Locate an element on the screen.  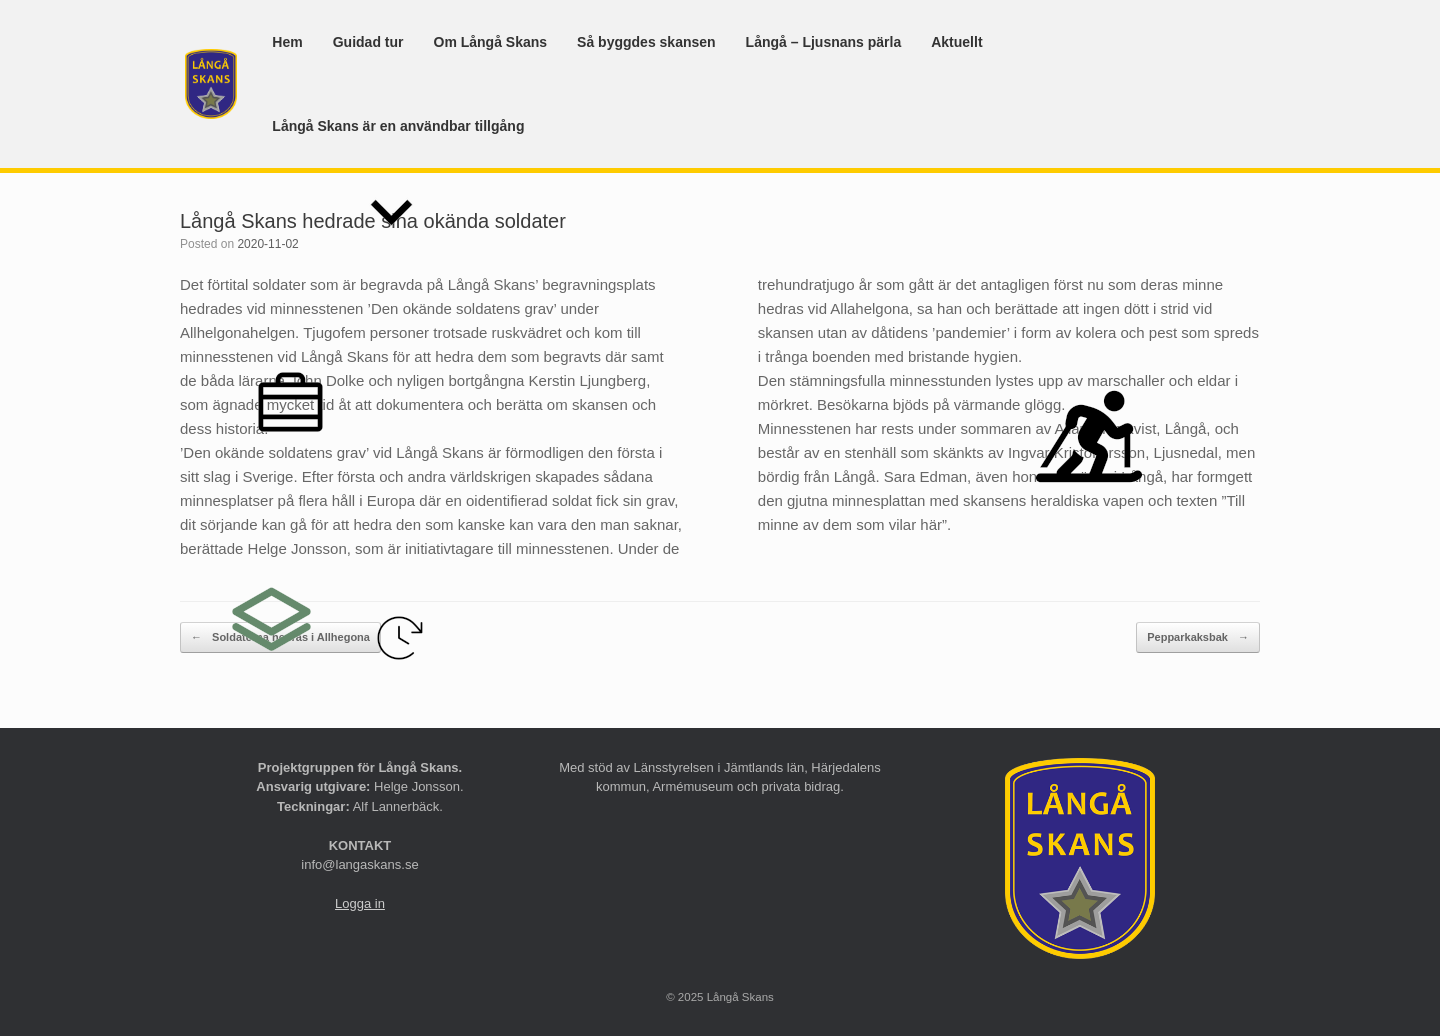
view layers or stacked content is located at coordinates (271, 620).